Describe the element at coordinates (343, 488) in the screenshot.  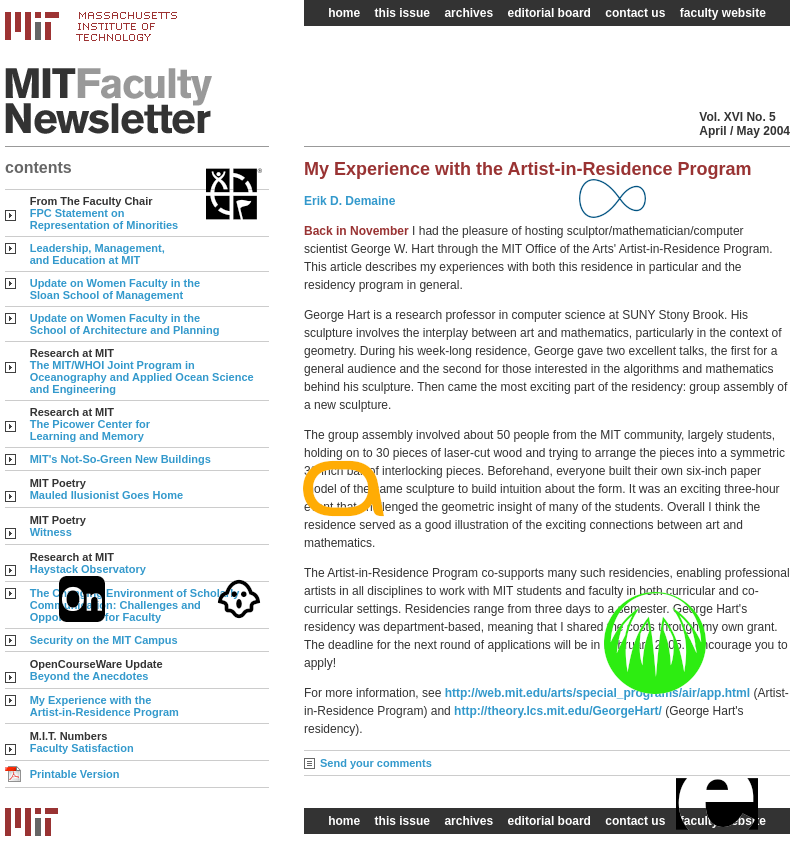
I see `AbbVie pharmaceutical company logo` at that location.